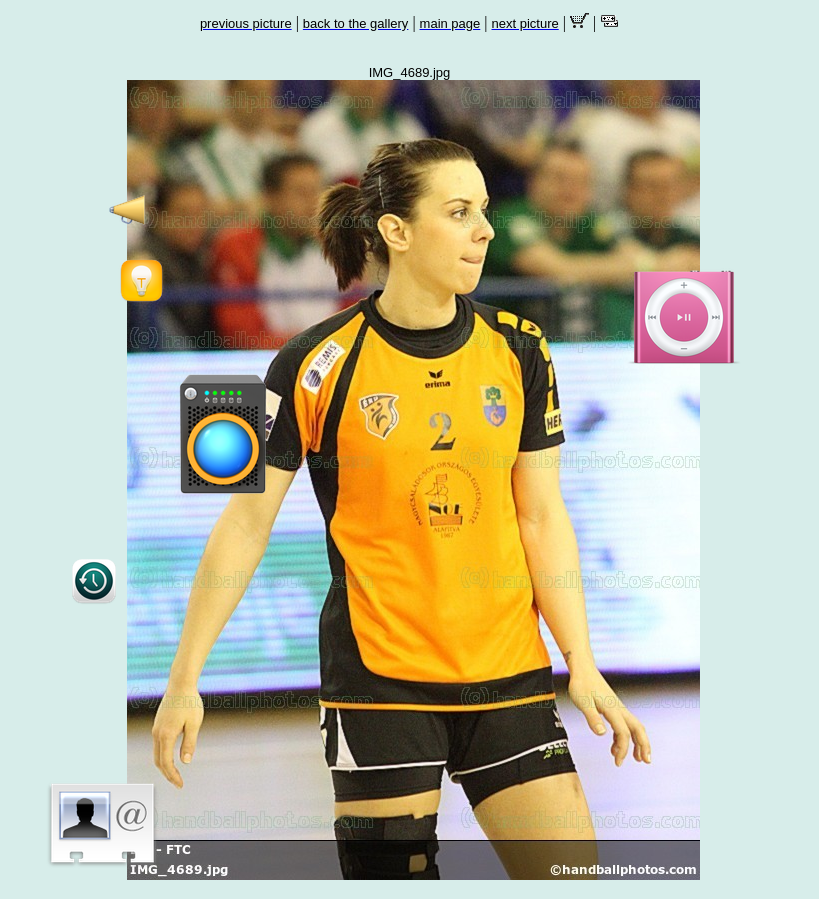 Image resolution: width=819 pixels, height=899 pixels. I want to click on iPod shuffle device connected, so click(684, 317).